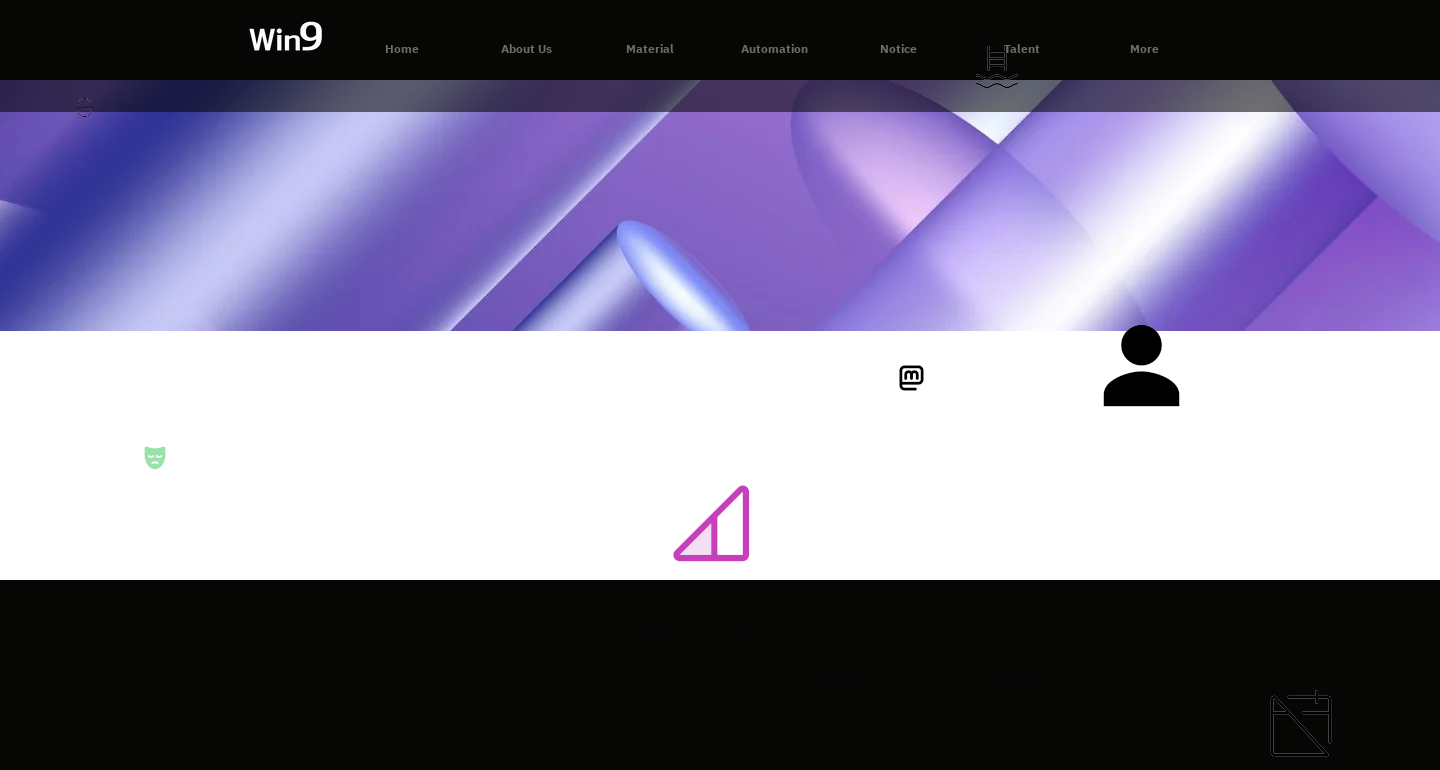 Image resolution: width=1440 pixels, height=770 pixels. I want to click on view your profile, so click(1141, 365).